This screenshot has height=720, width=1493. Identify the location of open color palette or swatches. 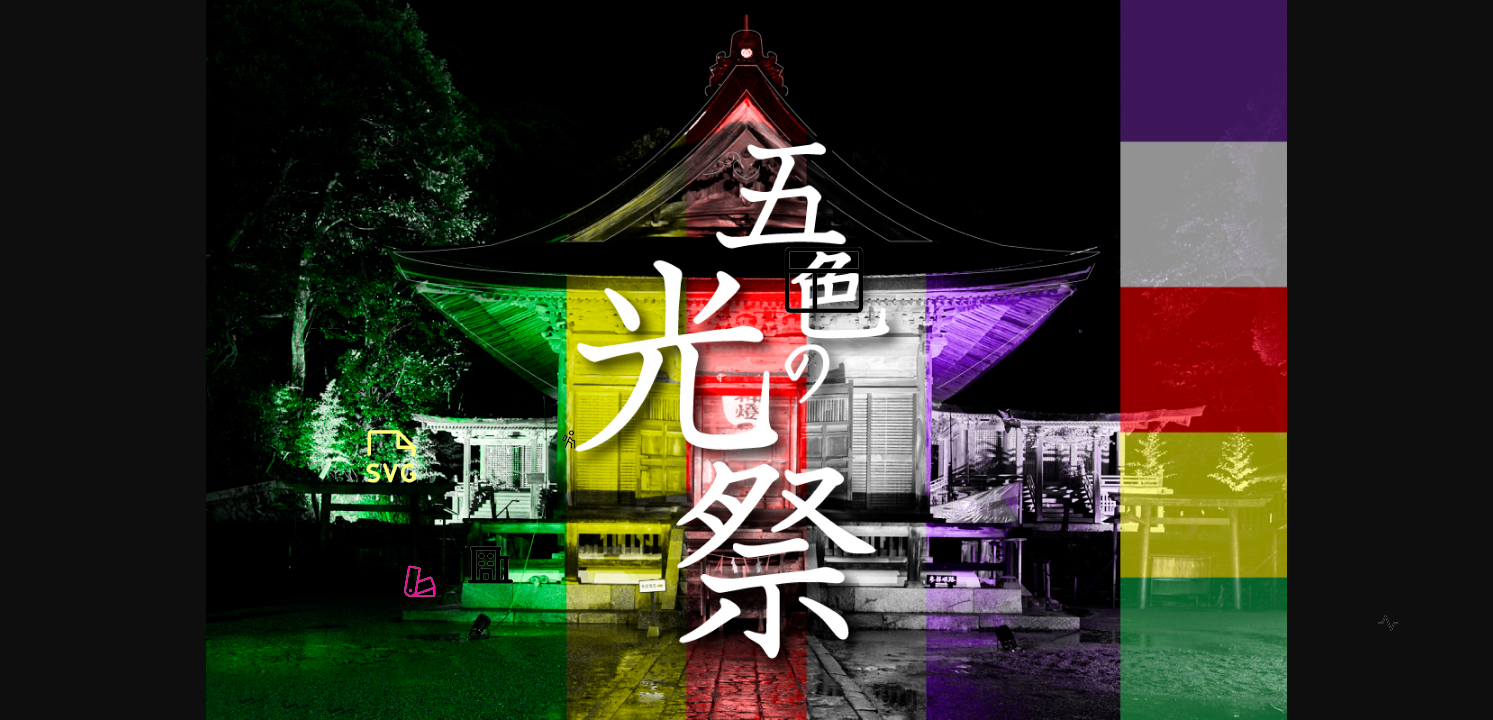
(418, 582).